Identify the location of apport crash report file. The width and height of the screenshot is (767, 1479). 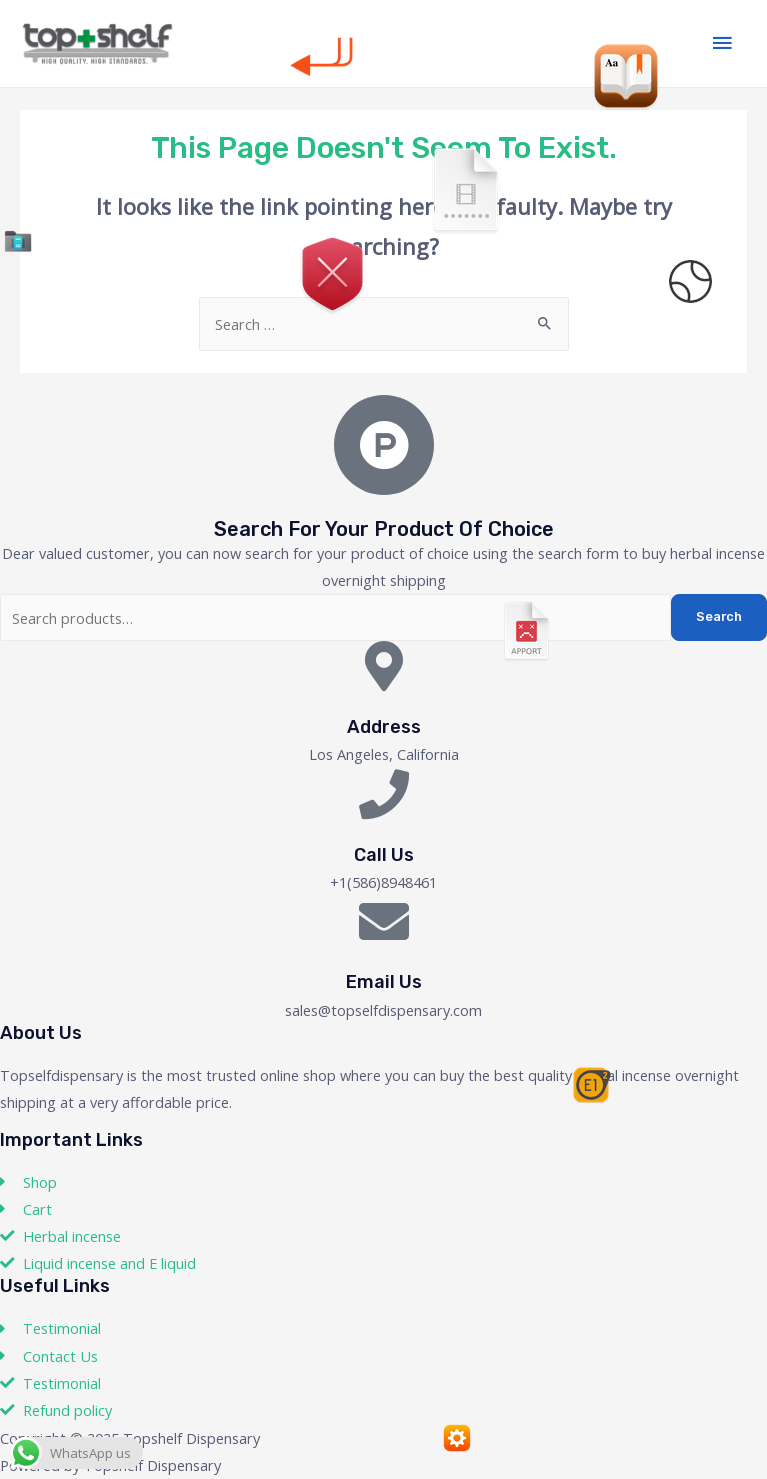
(526, 631).